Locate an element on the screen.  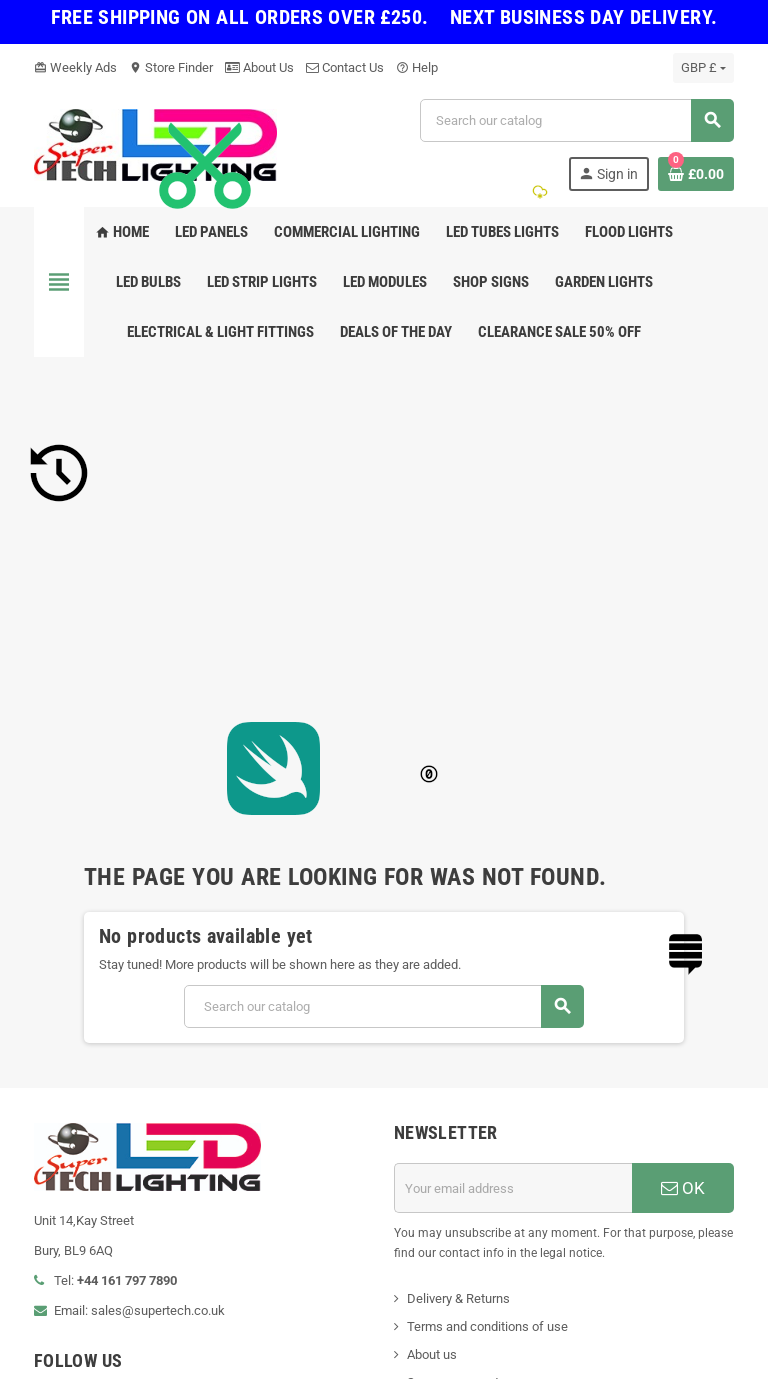
stack exchange logo is located at coordinates (685, 954).